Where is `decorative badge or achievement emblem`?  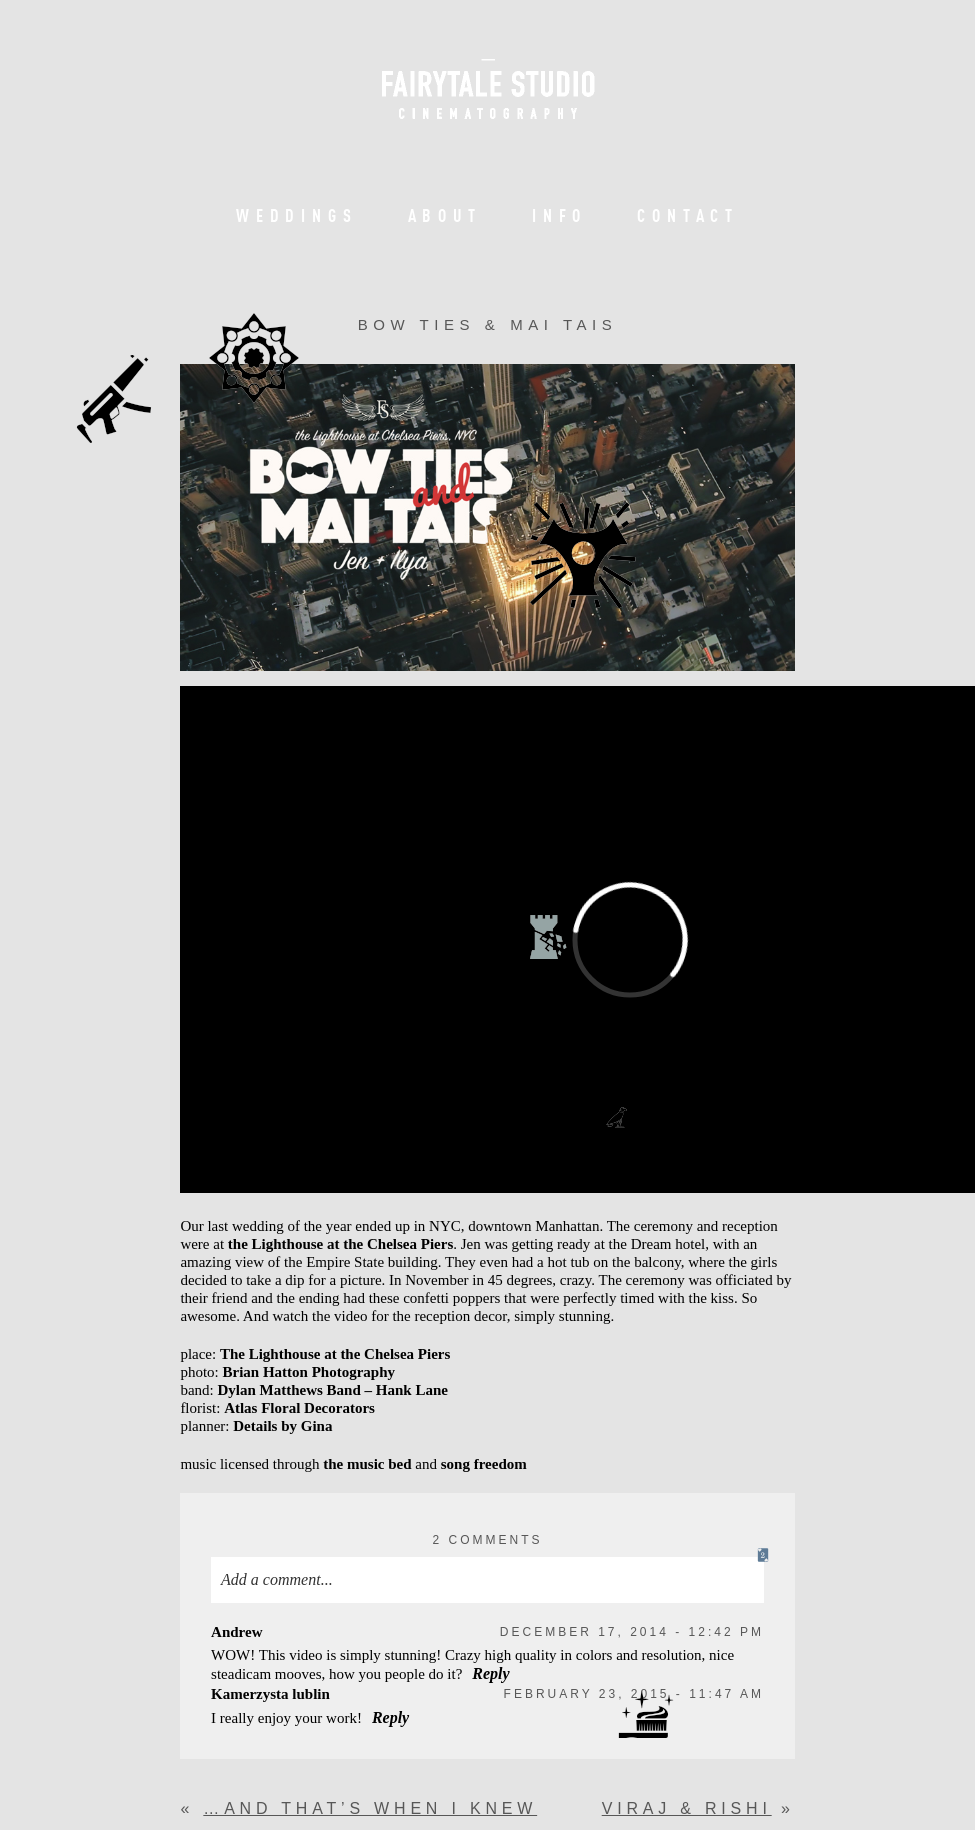
decorative badge or achievement emblem is located at coordinates (254, 358).